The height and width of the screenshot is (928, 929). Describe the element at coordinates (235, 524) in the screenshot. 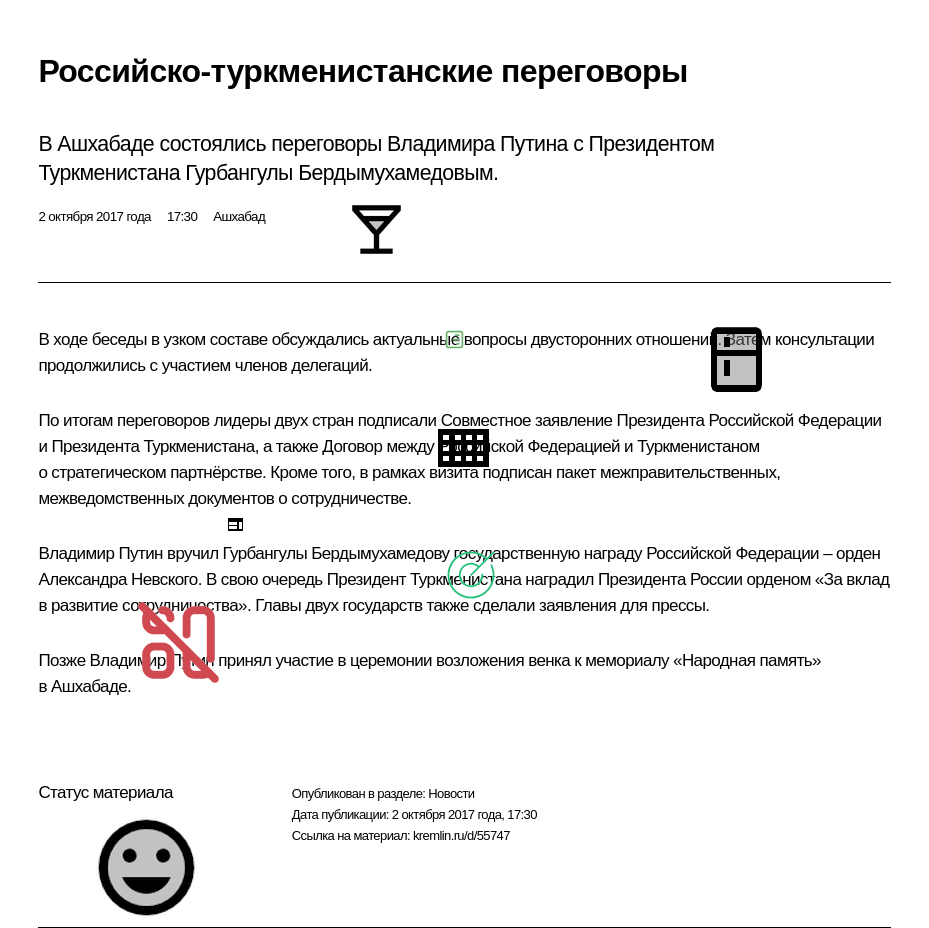

I see `open web browser` at that location.